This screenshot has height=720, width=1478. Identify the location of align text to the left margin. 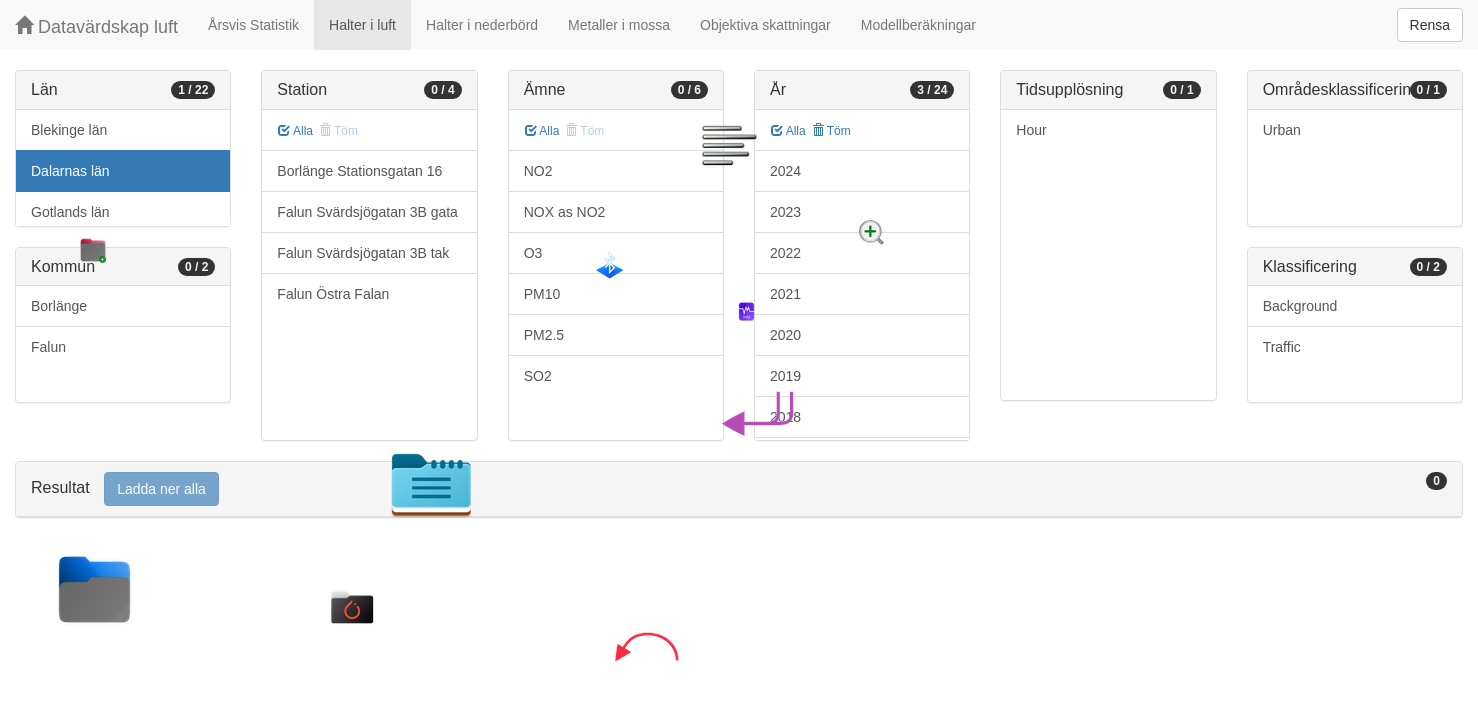
(729, 145).